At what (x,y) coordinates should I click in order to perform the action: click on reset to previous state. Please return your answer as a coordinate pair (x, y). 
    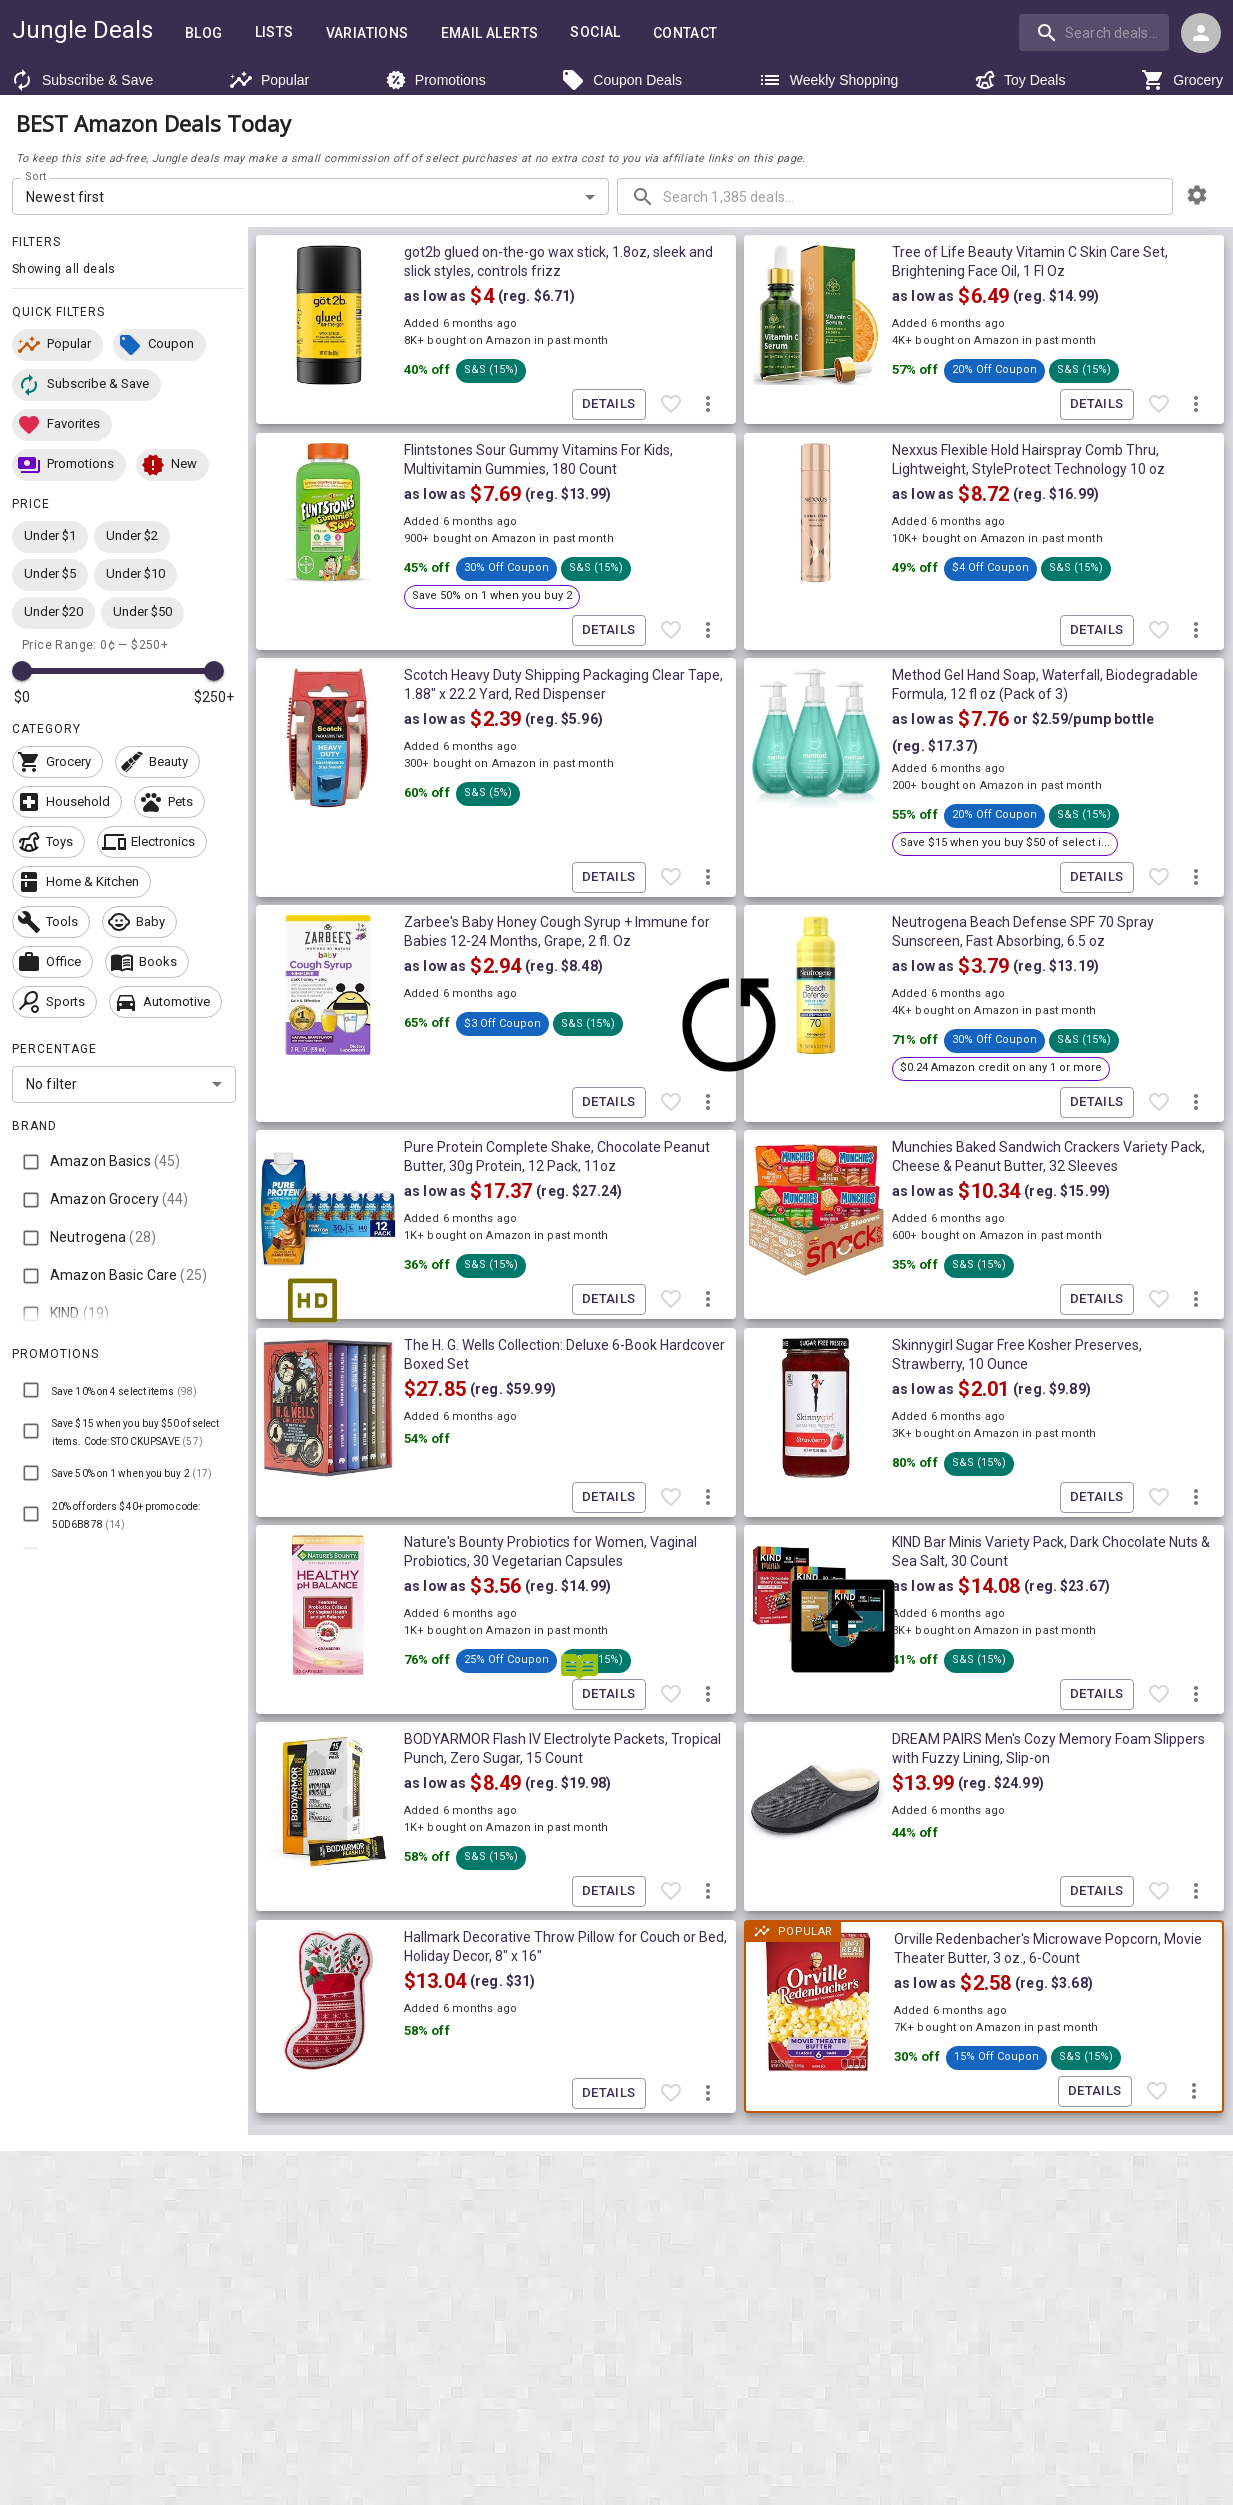
    Looking at the image, I should click on (729, 1025).